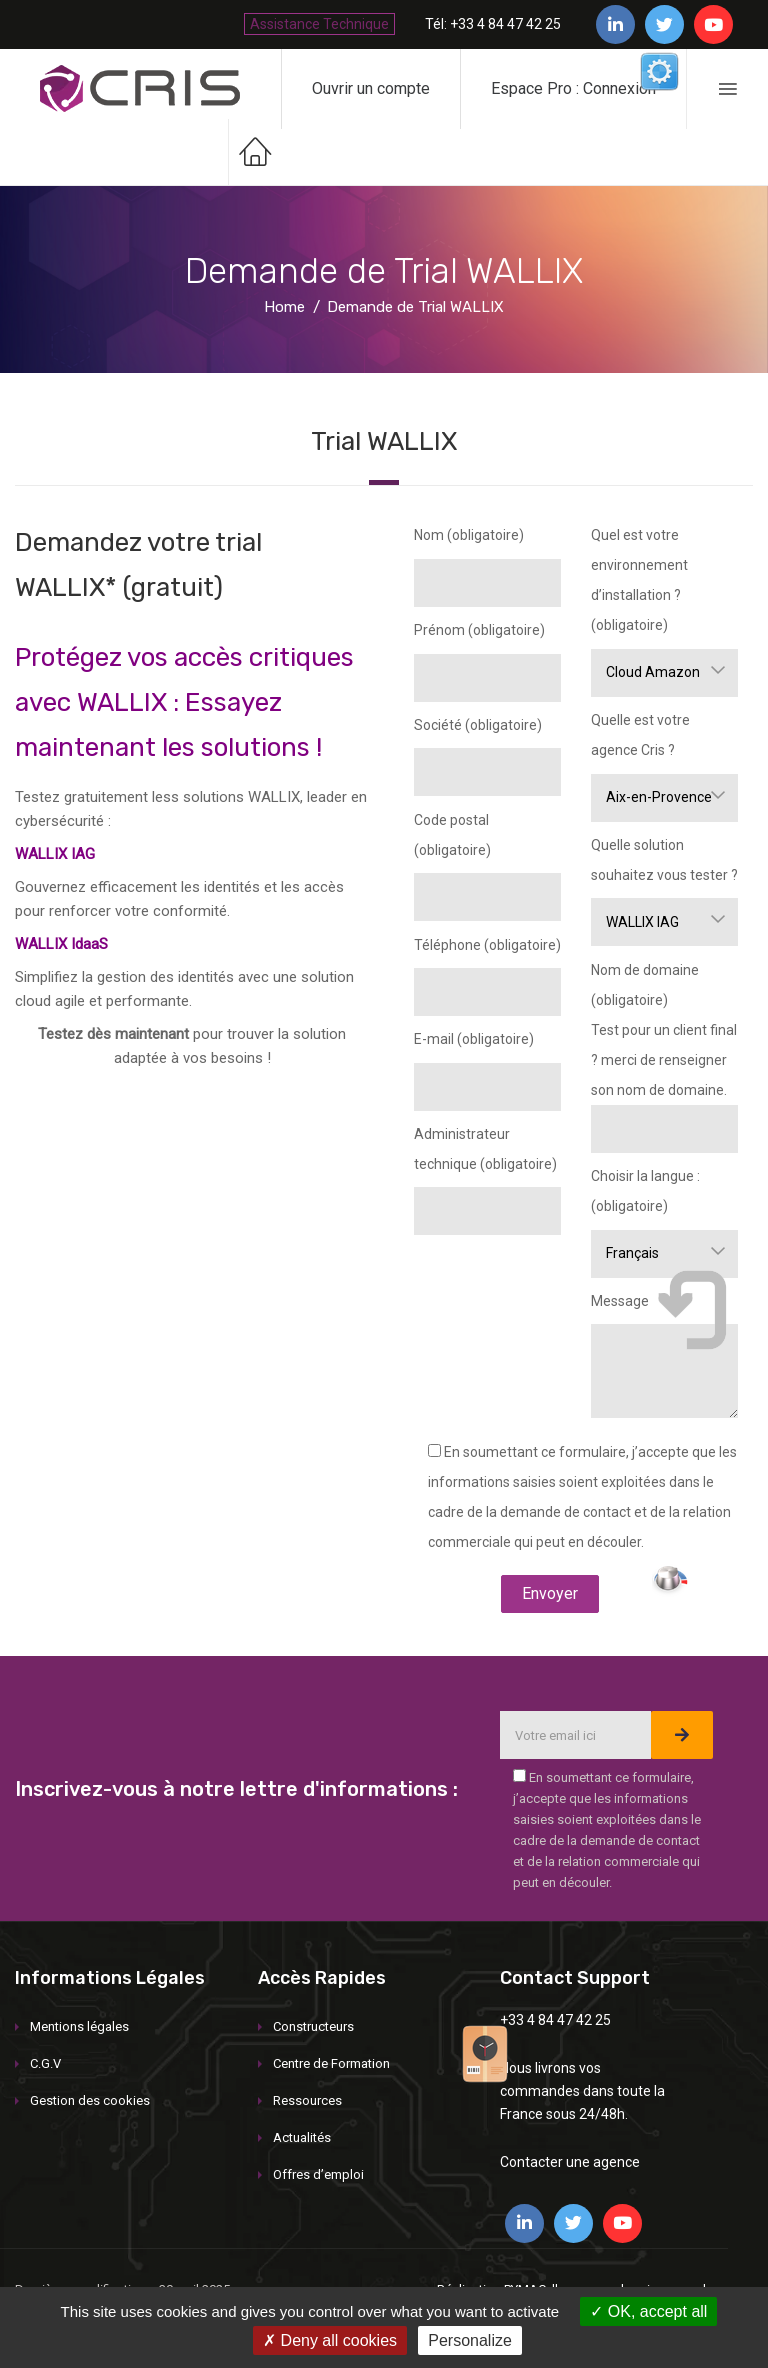  Describe the element at coordinates (485, 2054) in the screenshot. I see `package manager is processing or waiting` at that location.